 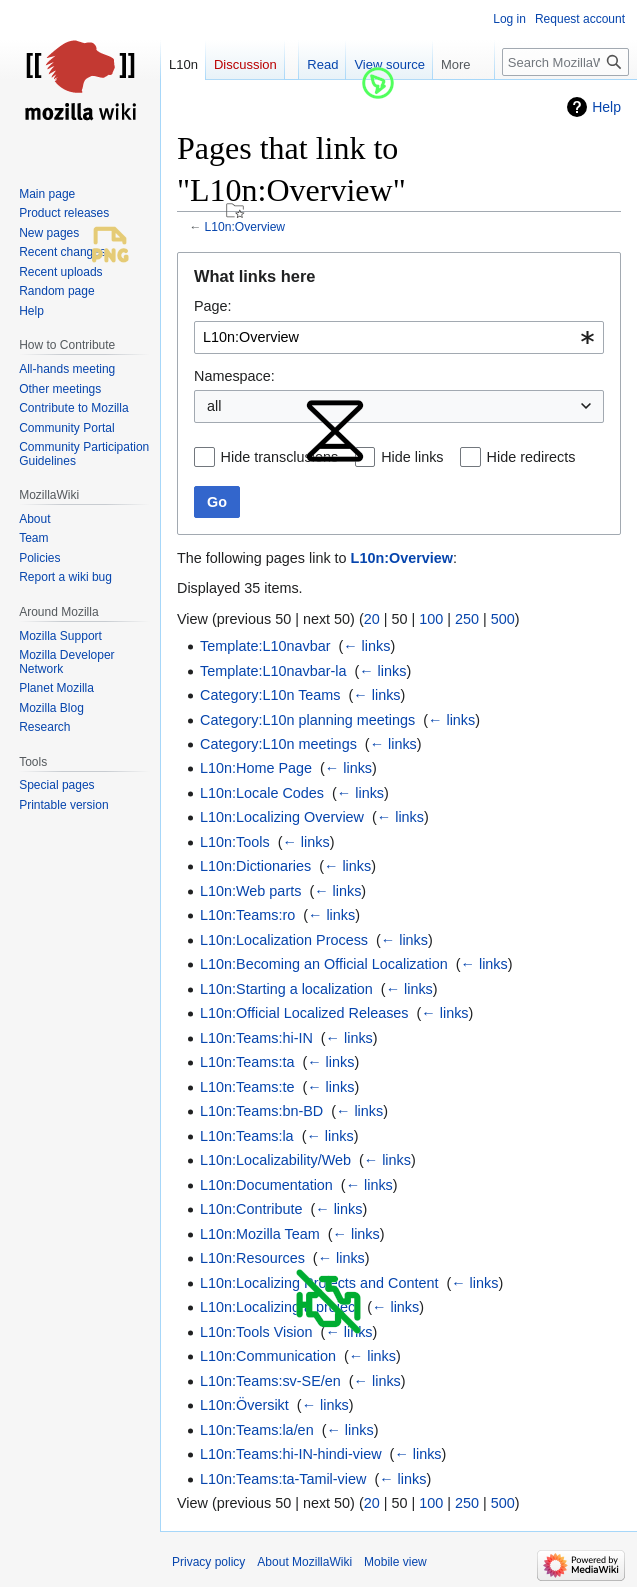 I want to click on a png image file, so click(x=110, y=246).